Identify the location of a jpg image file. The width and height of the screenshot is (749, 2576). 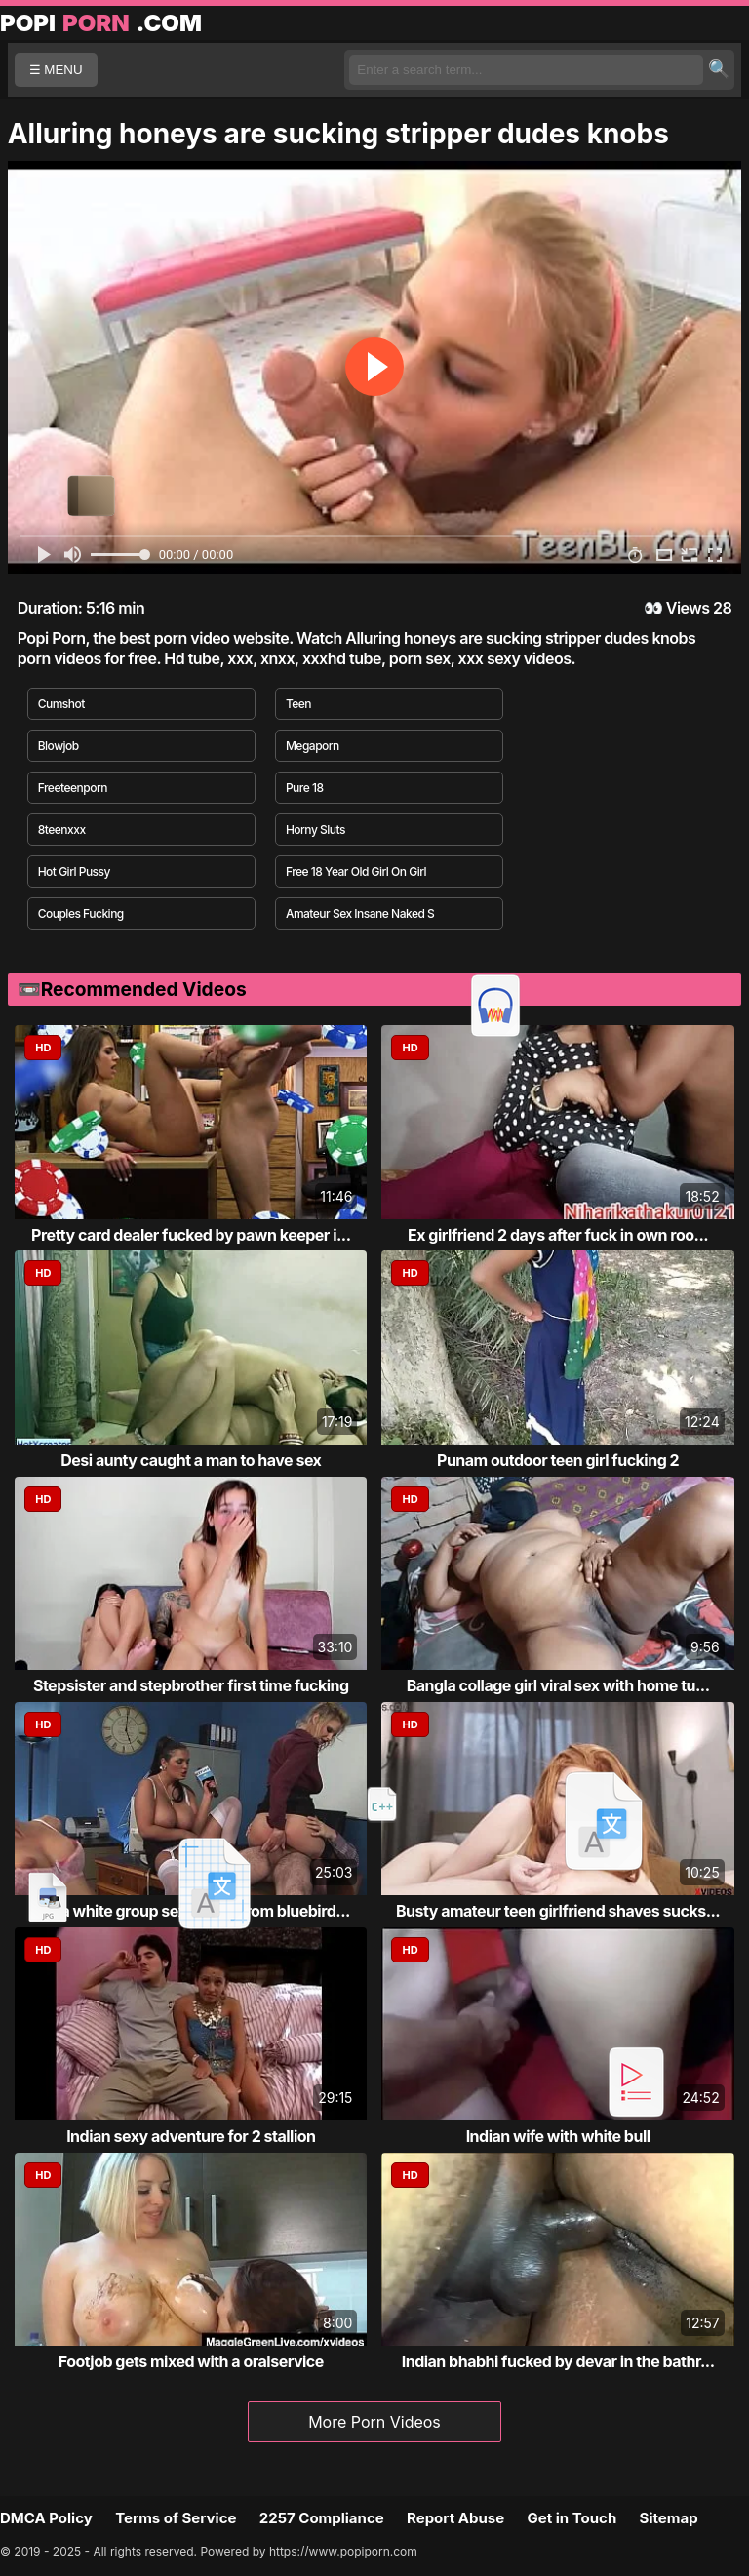
(48, 1898).